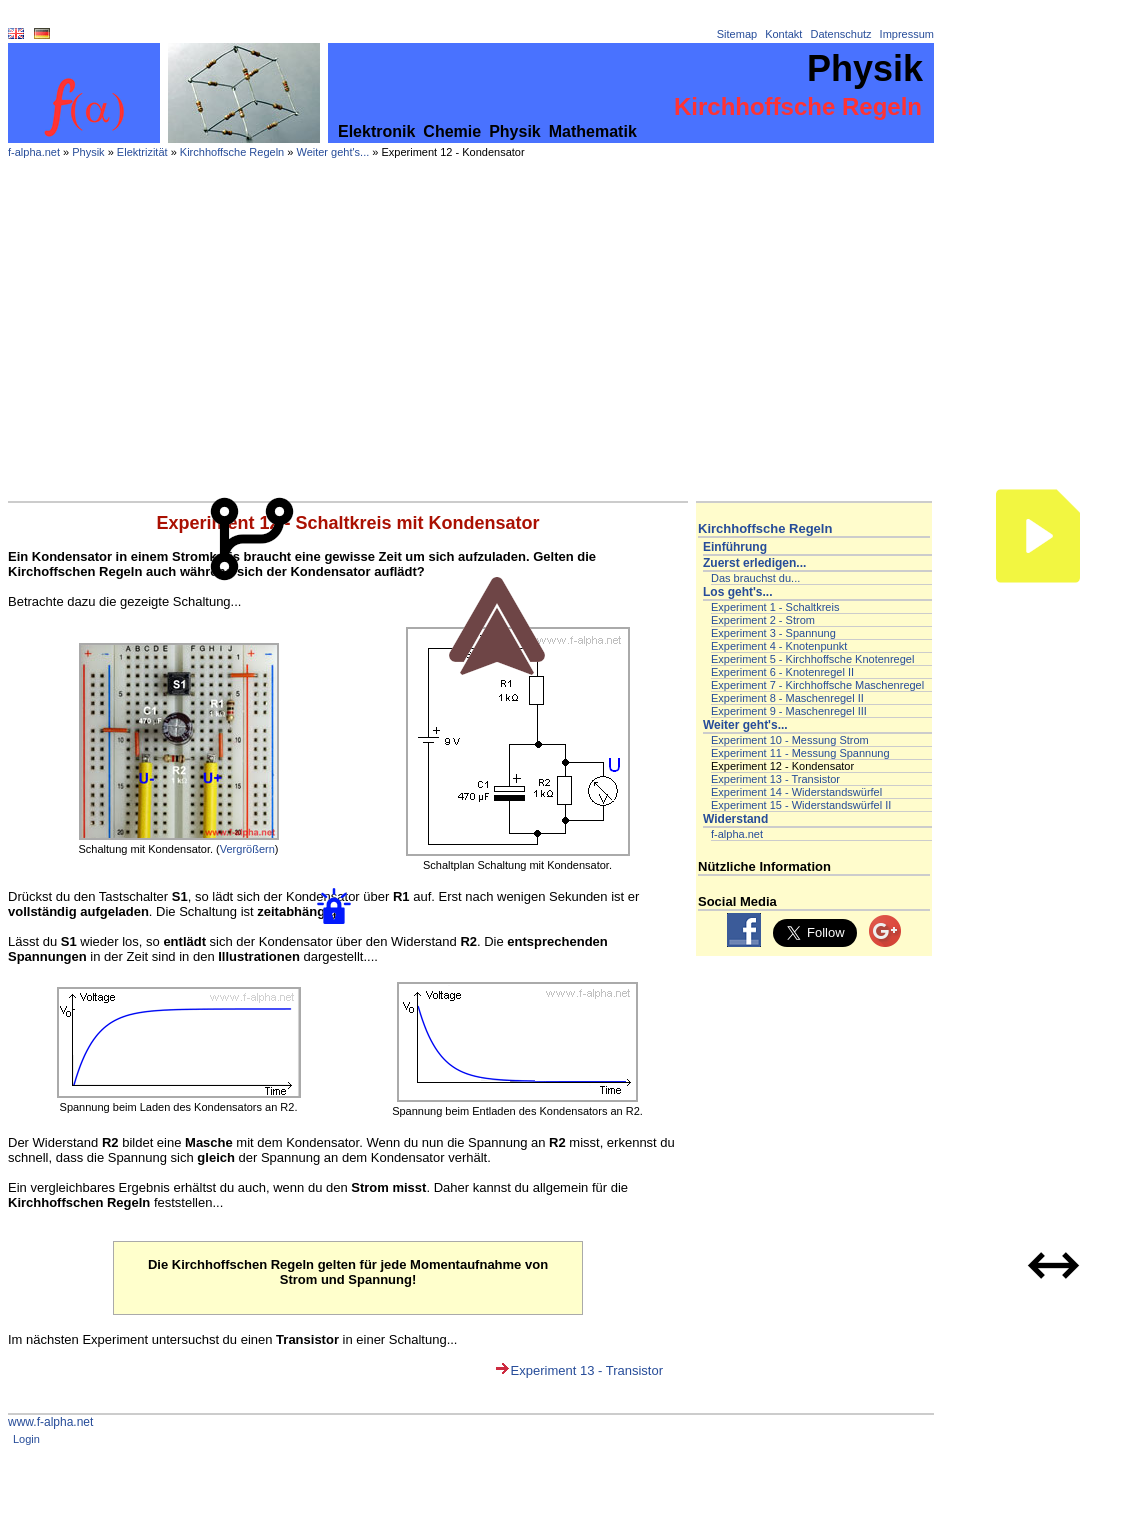 This screenshot has height=1538, width=1126. I want to click on expand content horizontally, so click(1053, 1265).